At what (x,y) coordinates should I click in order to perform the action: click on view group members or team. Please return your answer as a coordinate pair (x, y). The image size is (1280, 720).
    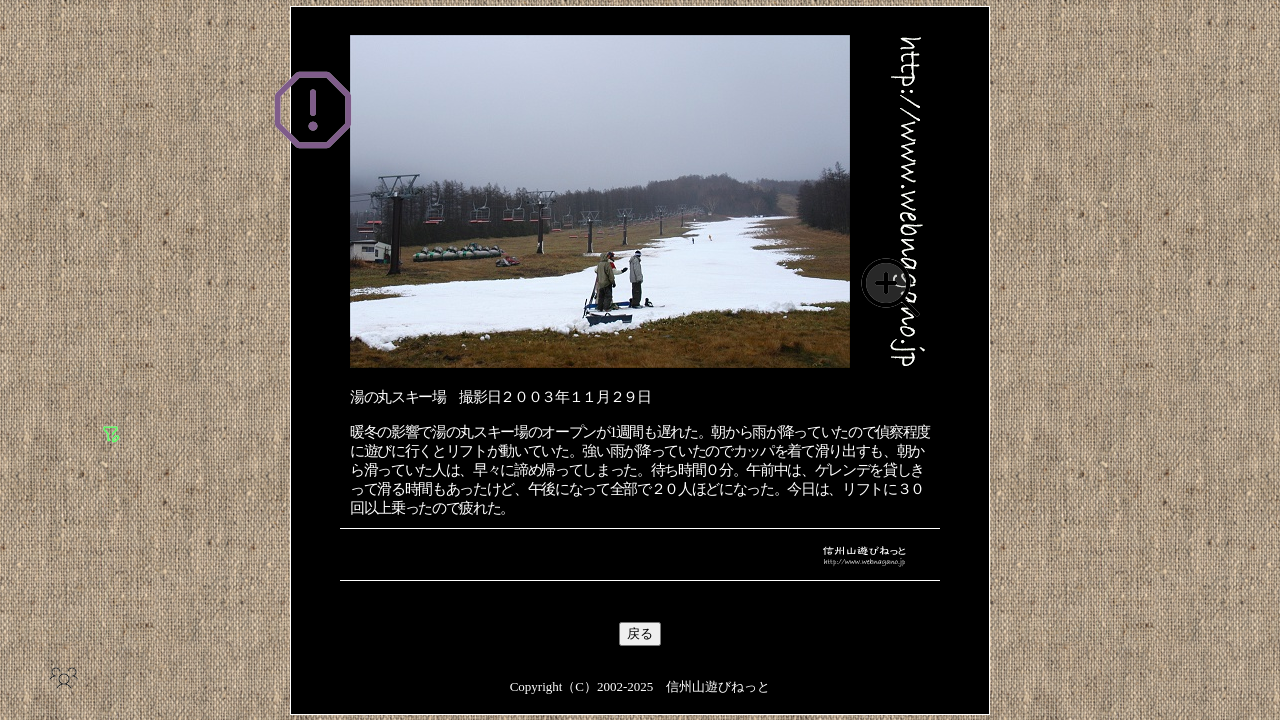
    Looking at the image, I should click on (64, 677).